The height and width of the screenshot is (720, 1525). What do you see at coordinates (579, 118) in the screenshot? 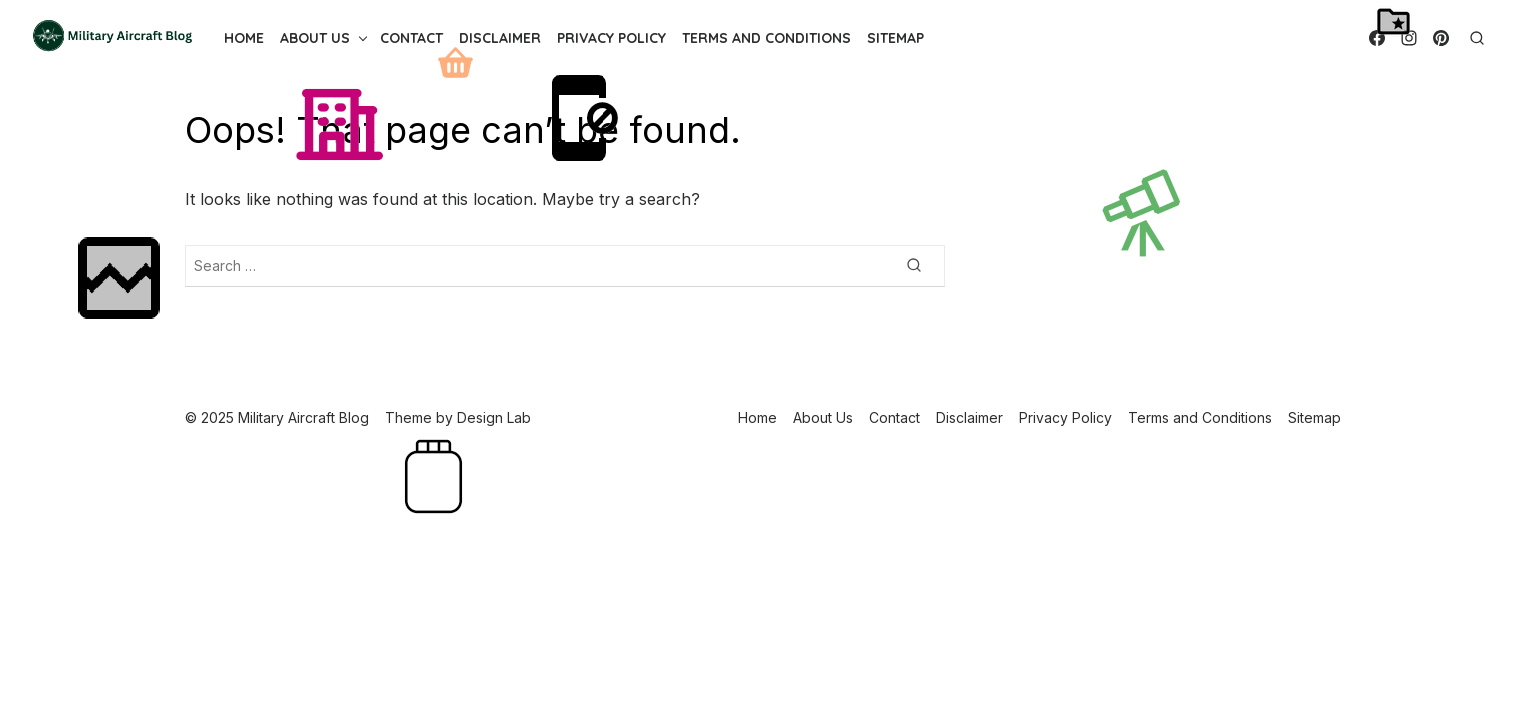
I see `block or restrict an app` at bounding box center [579, 118].